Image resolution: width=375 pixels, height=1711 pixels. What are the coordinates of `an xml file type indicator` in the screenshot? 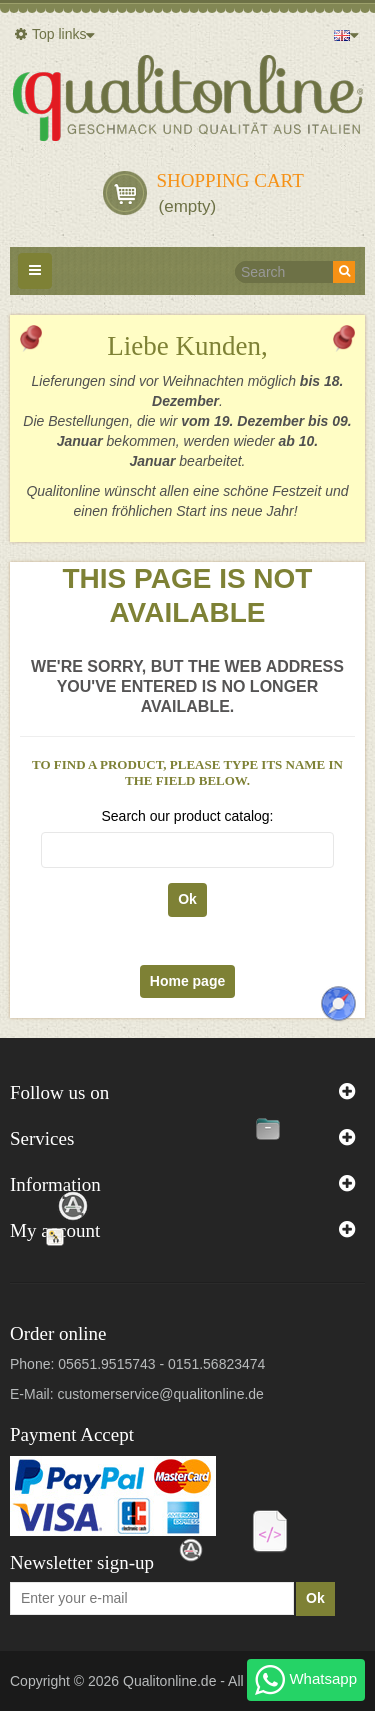 It's located at (270, 1531).